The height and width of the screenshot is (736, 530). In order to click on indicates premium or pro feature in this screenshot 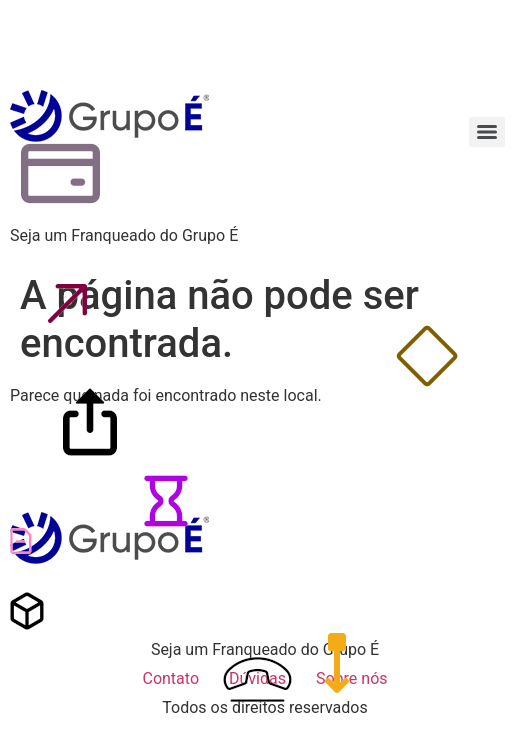, I will do `click(427, 356)`.